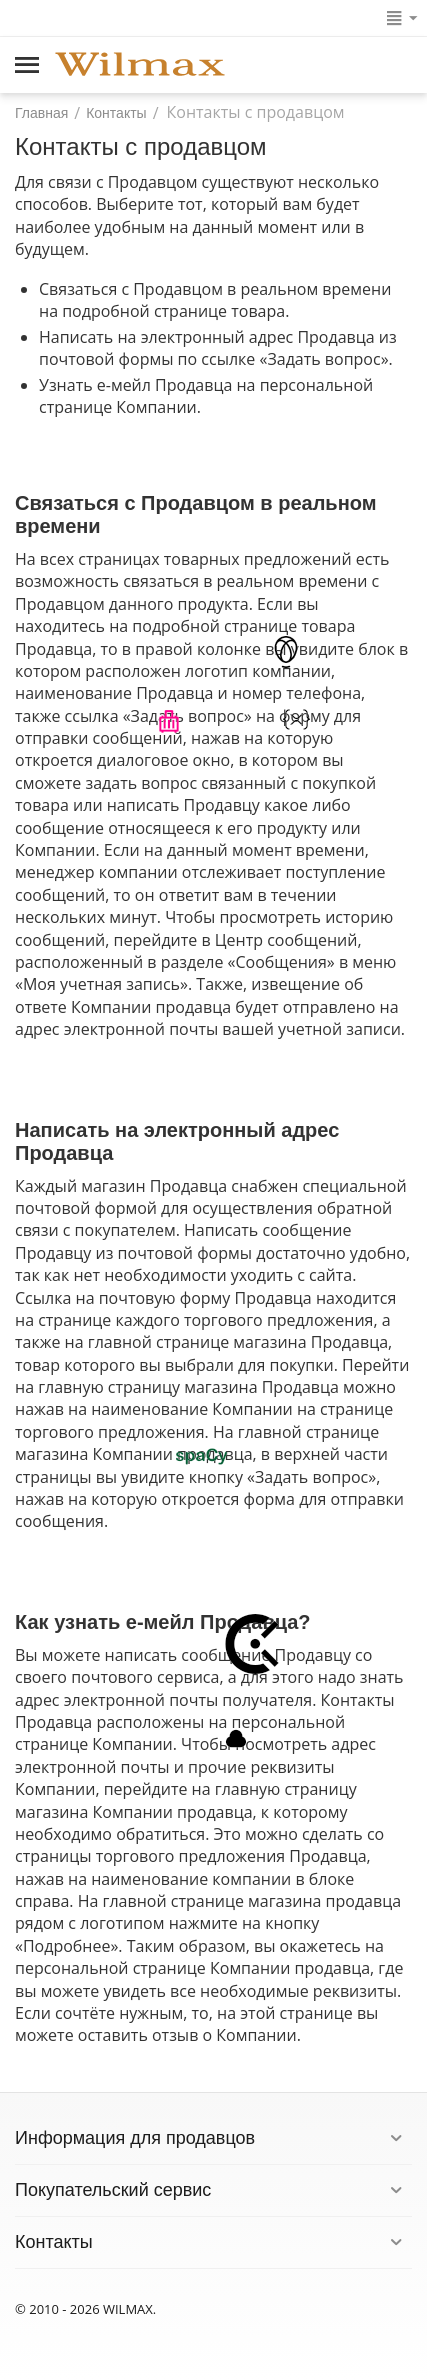  Describe the element at coordinates (252, 1644) in the screenshot. I see `open clockify time tracking app` at that location.